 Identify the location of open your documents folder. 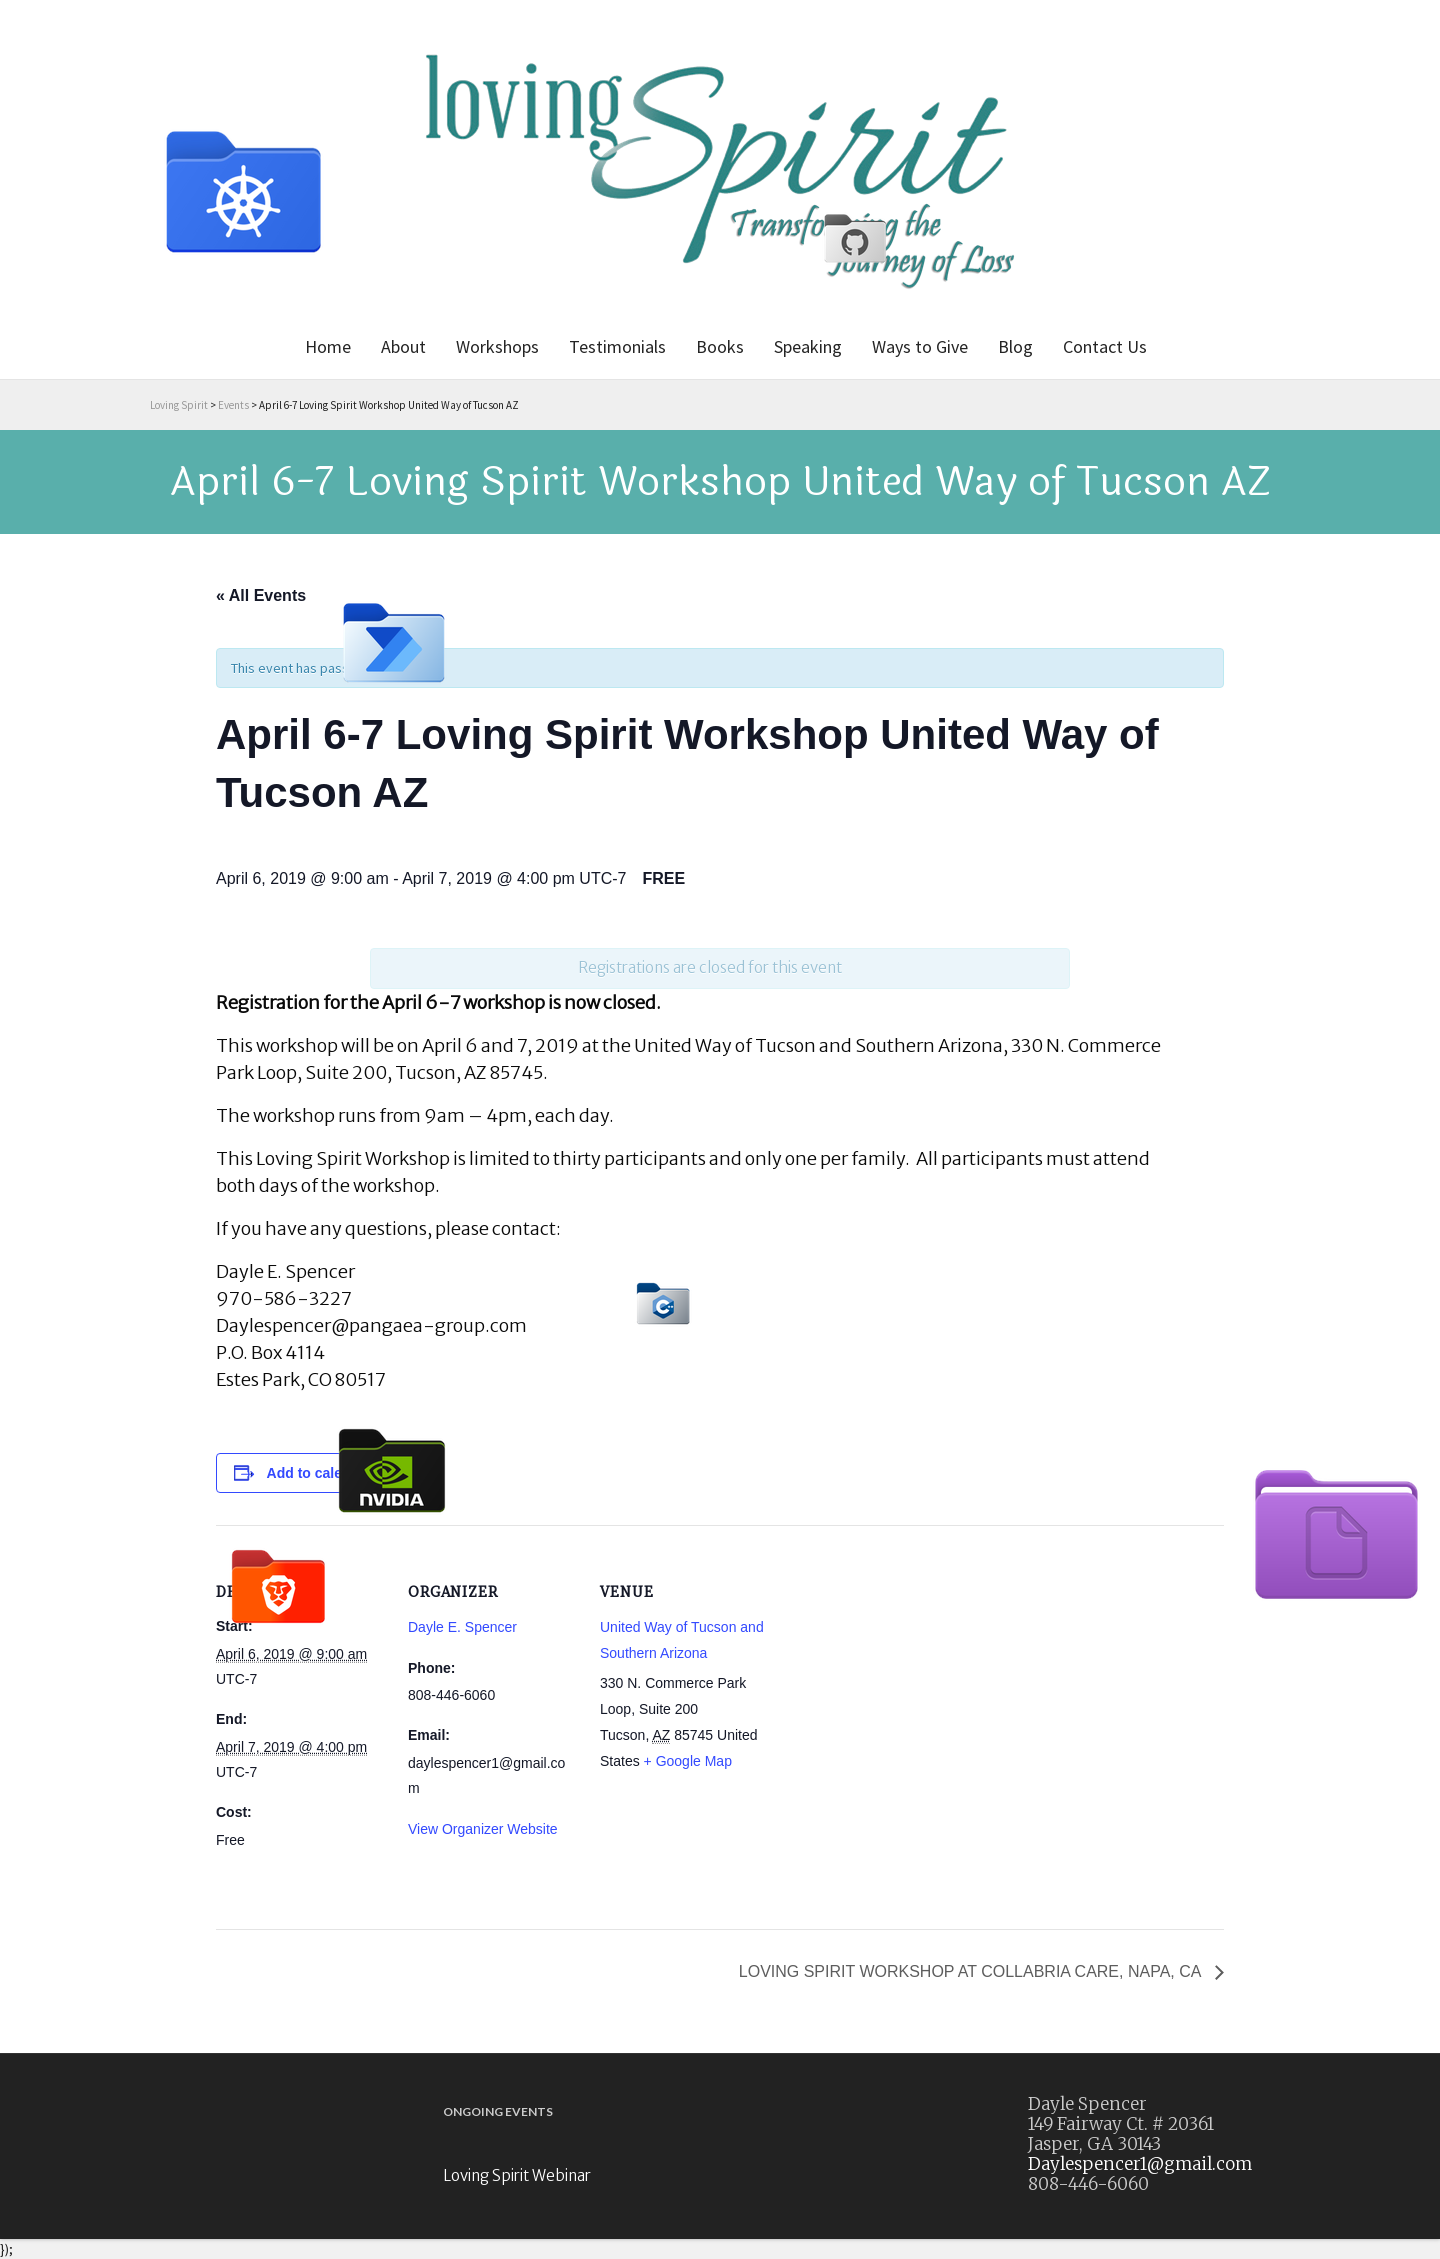
(1336, 1534).